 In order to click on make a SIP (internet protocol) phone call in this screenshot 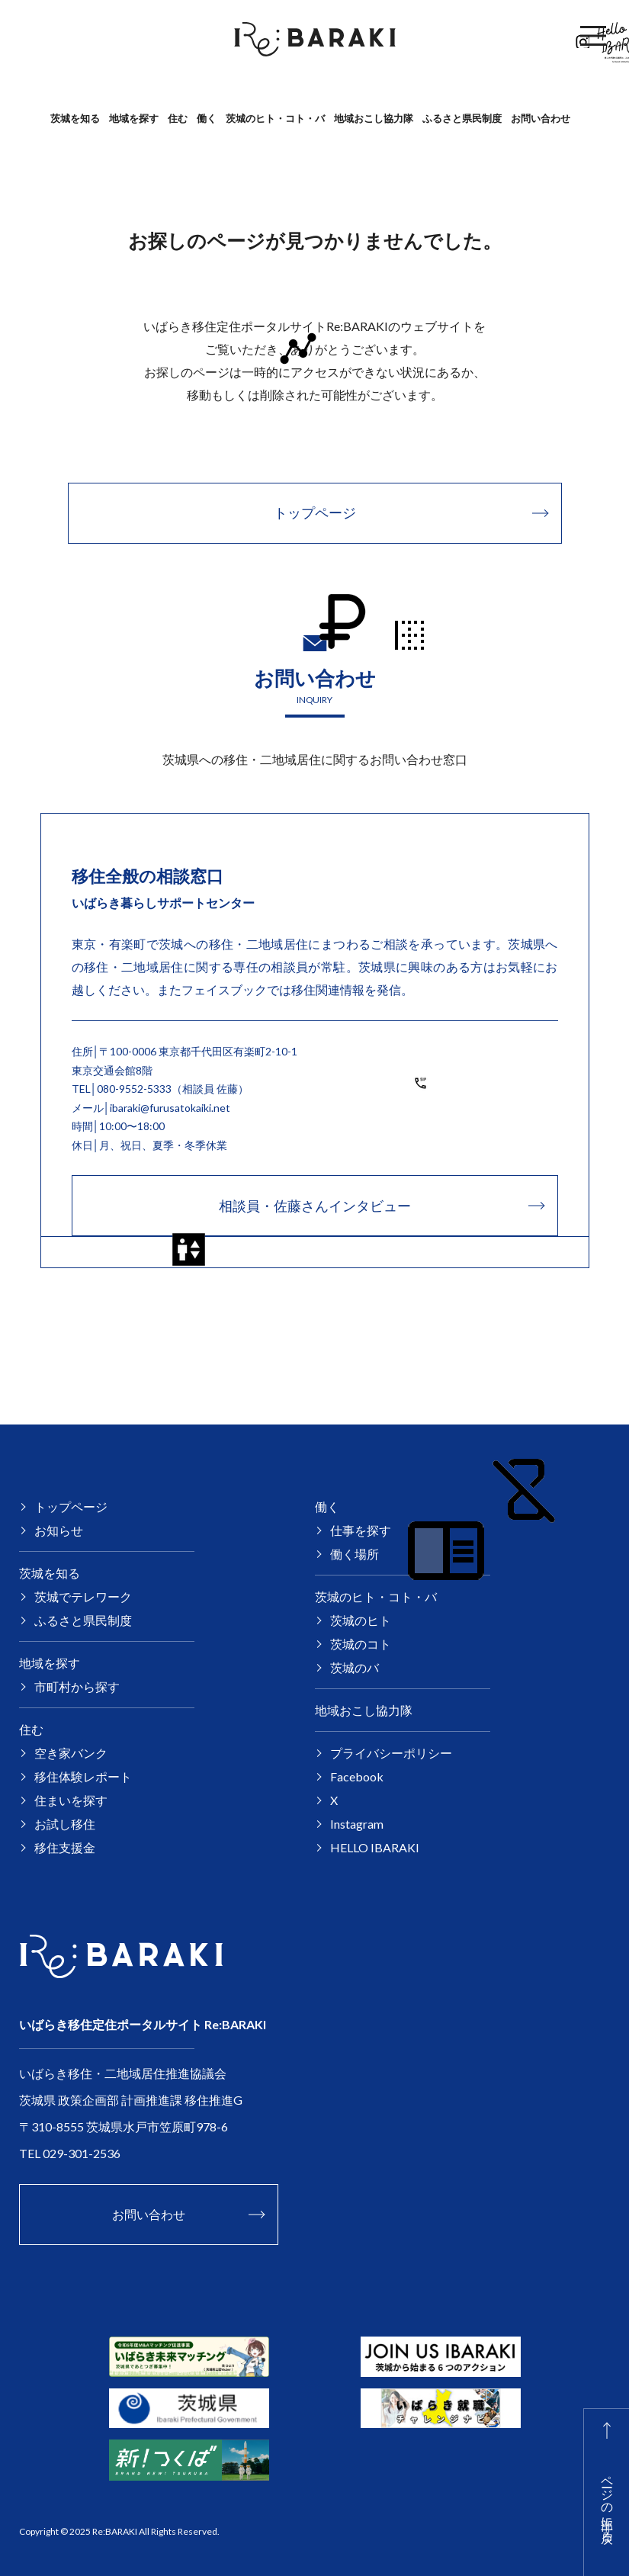, I will do `click(420, 1083)`.